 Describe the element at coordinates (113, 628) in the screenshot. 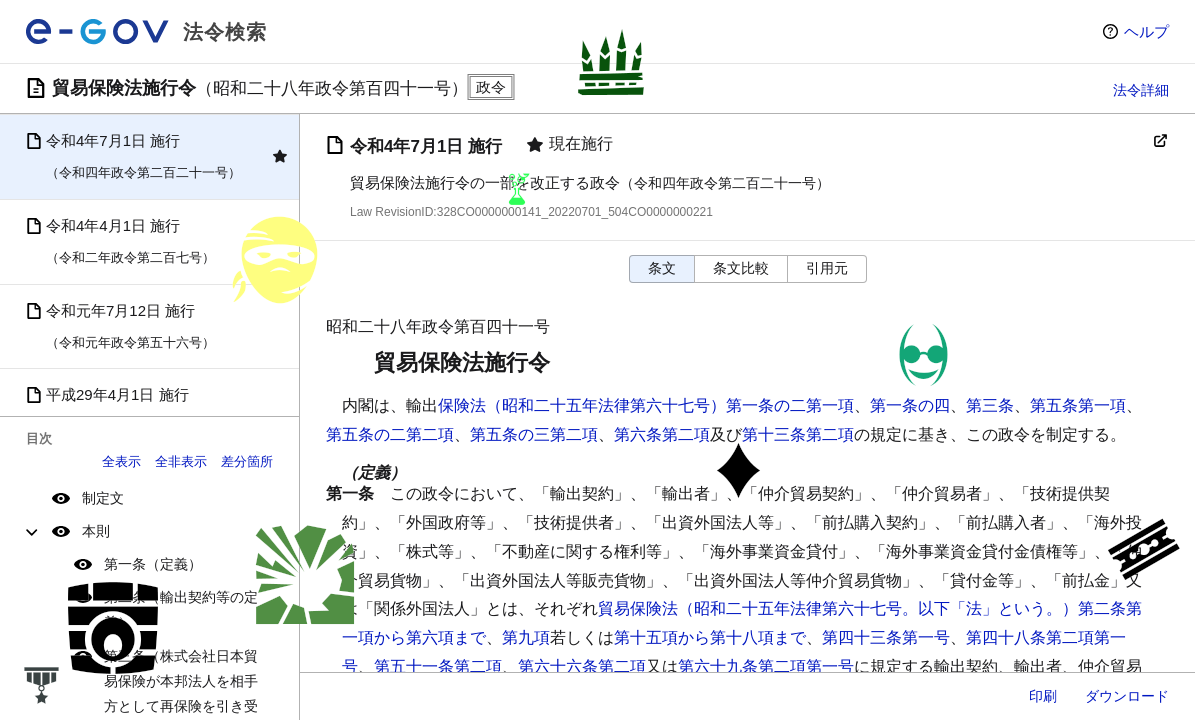

I see `access barrel or keg inventory in game` at that location.